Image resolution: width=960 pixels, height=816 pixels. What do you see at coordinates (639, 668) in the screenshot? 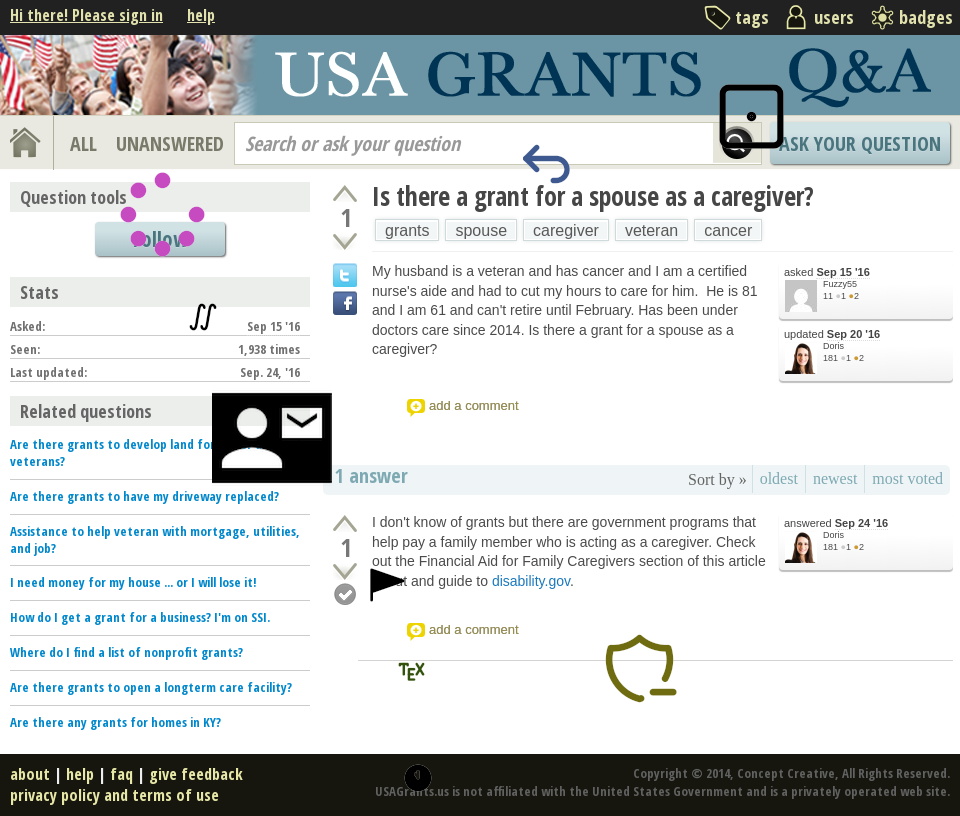
I see `remove a security protection or permission` at bounding box center [639, 668].